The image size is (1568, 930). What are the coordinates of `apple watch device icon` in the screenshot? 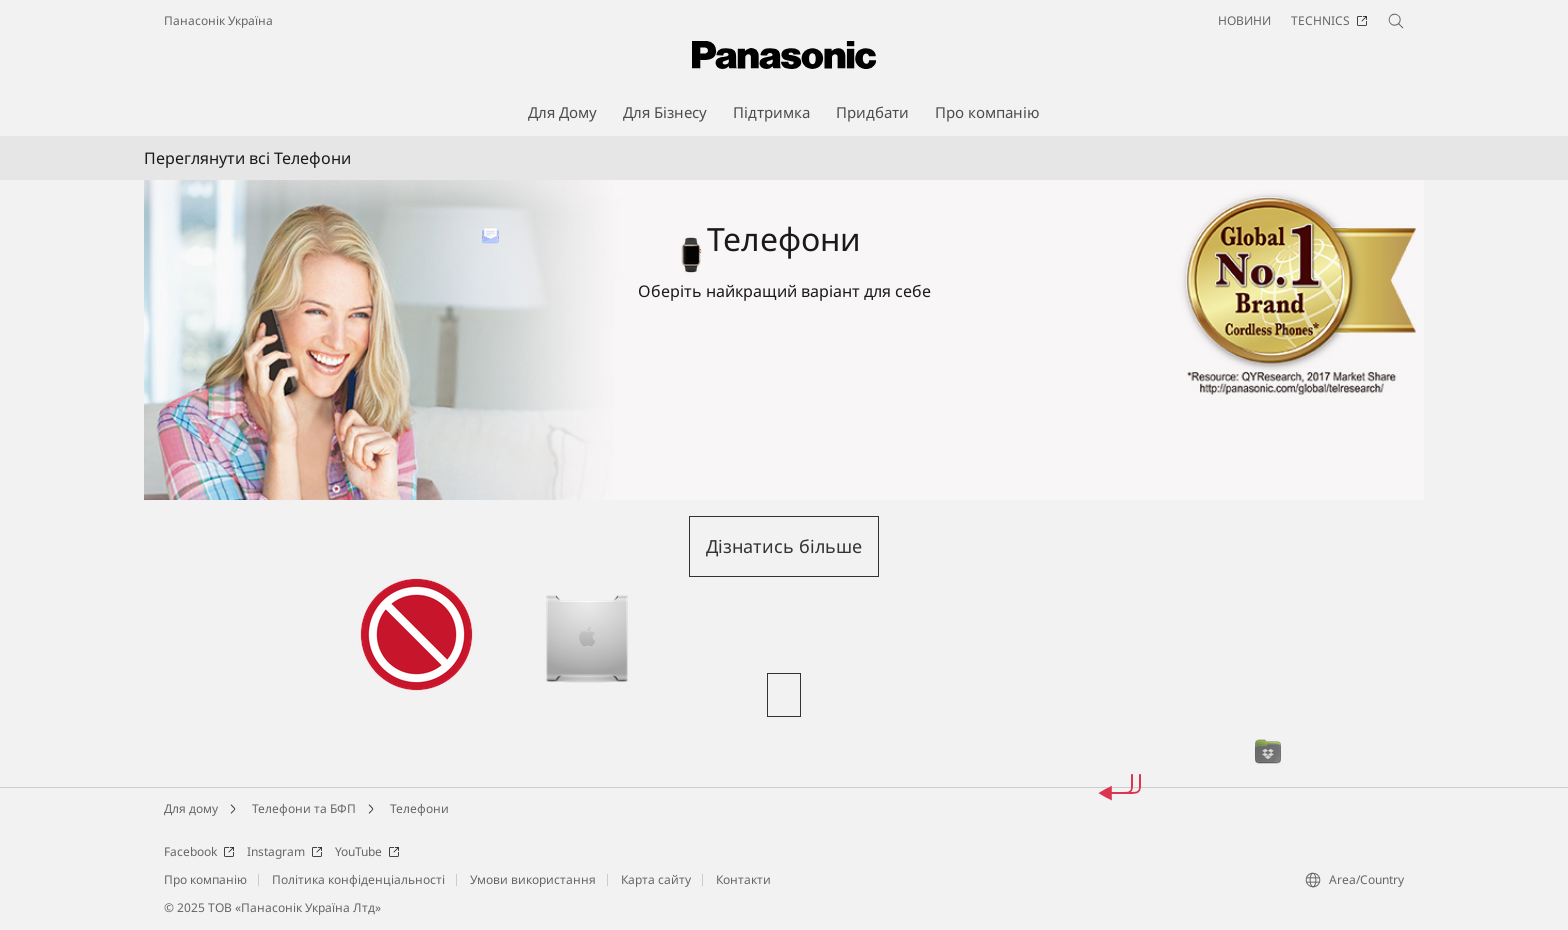 It's located at (691, 255).